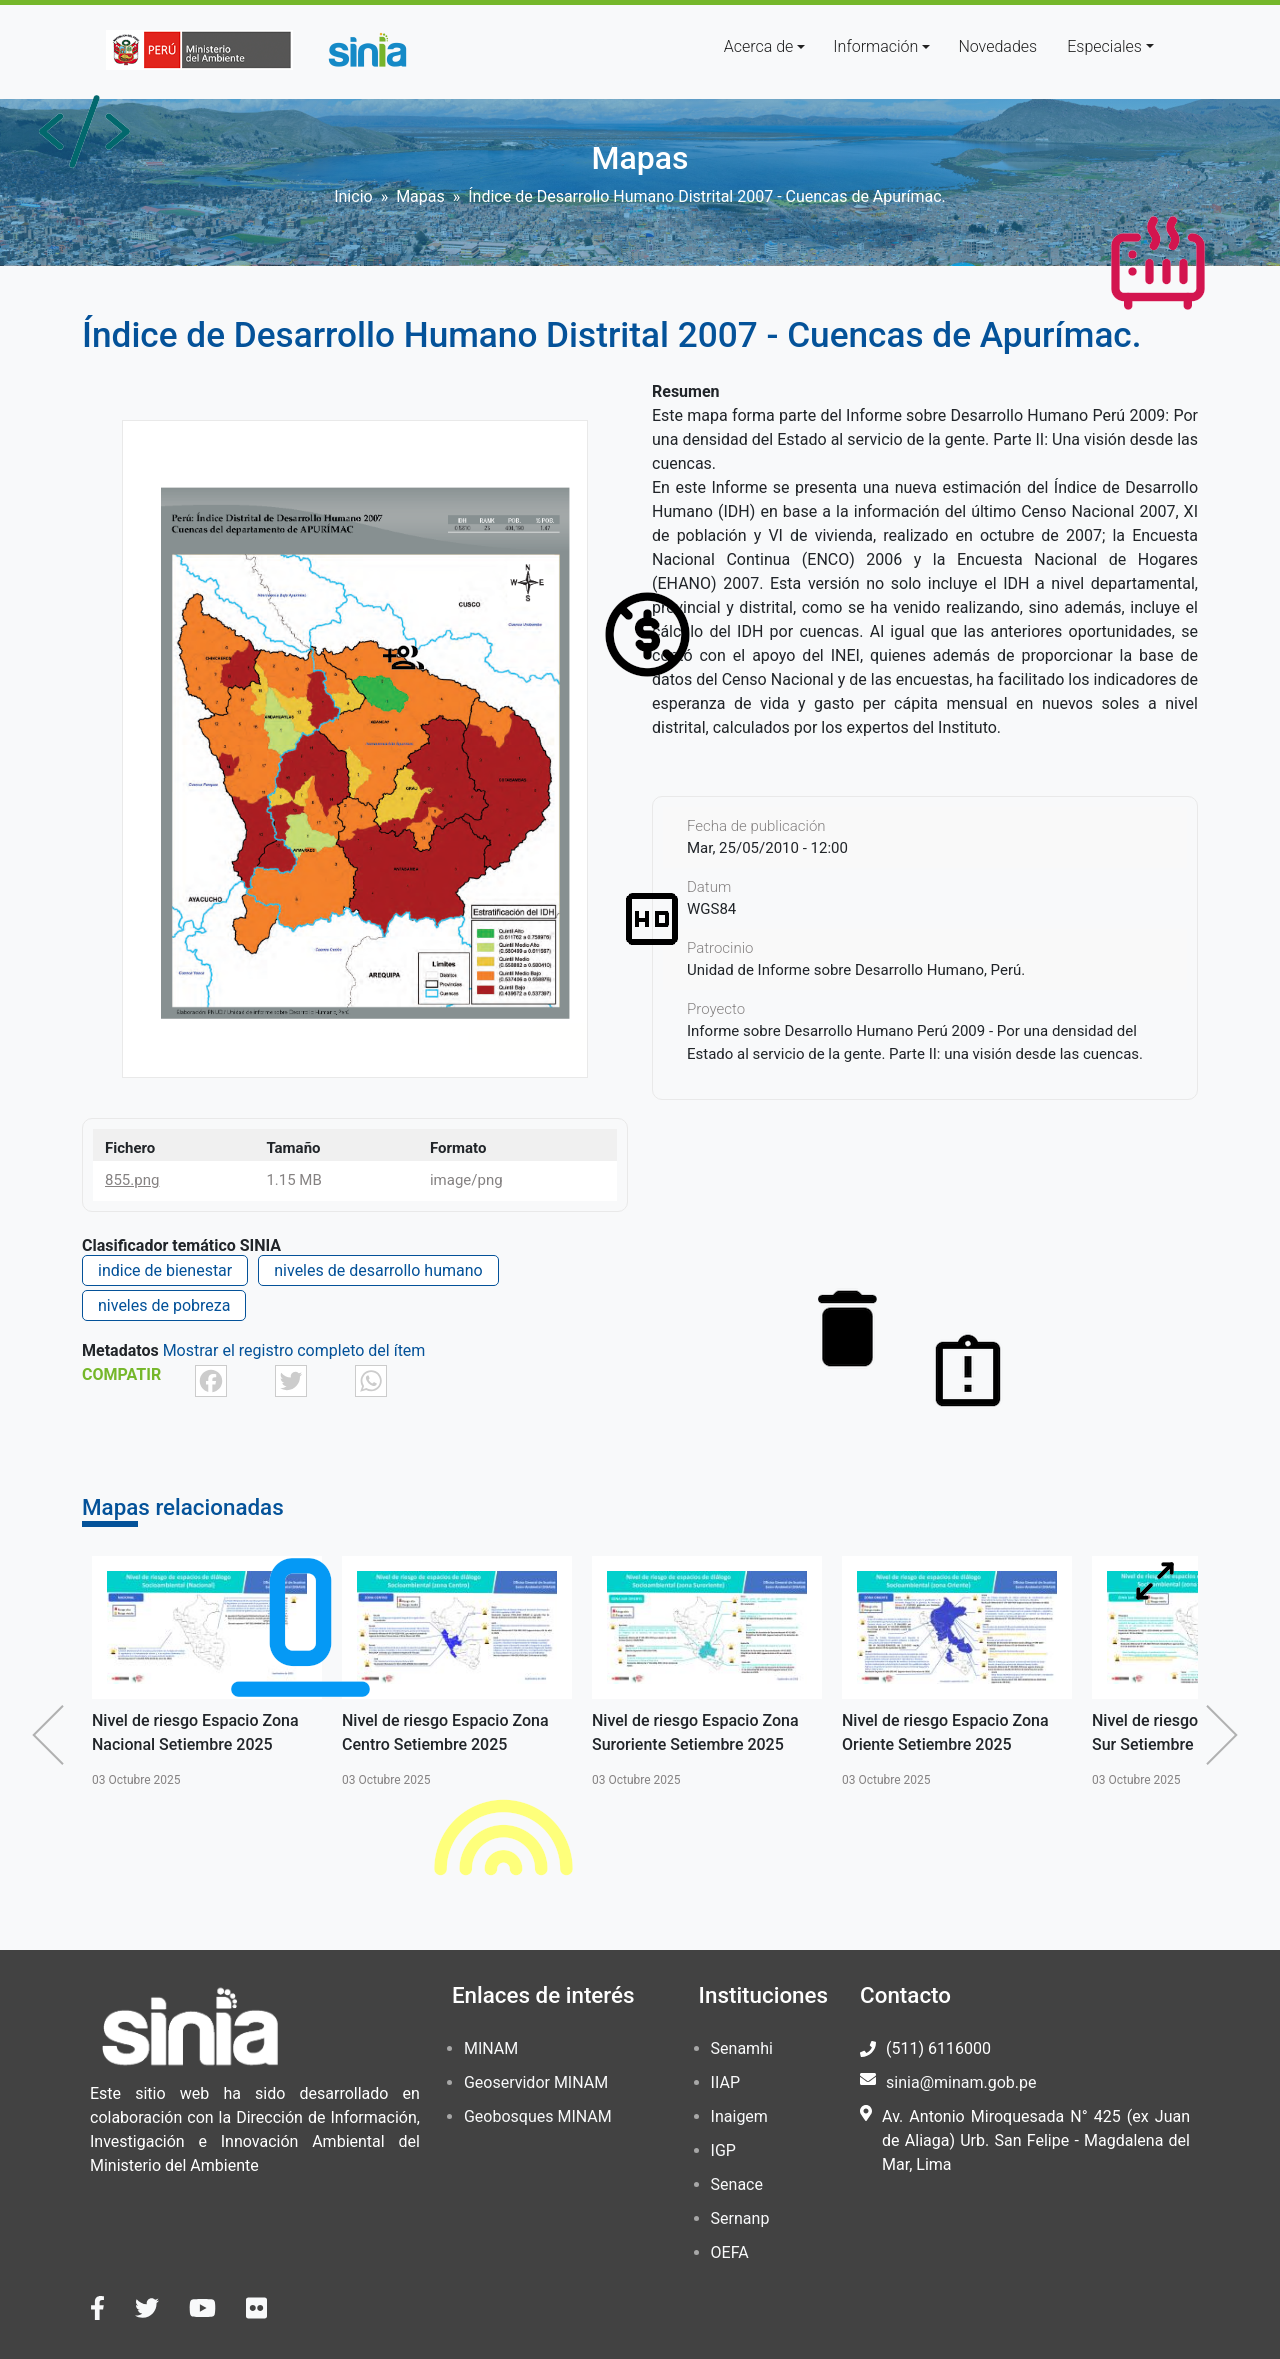  What do you see at coordinates (968, 1374) in the screenshot?
I see `view overdue or late assignments` at bounding box center [968, 1374].